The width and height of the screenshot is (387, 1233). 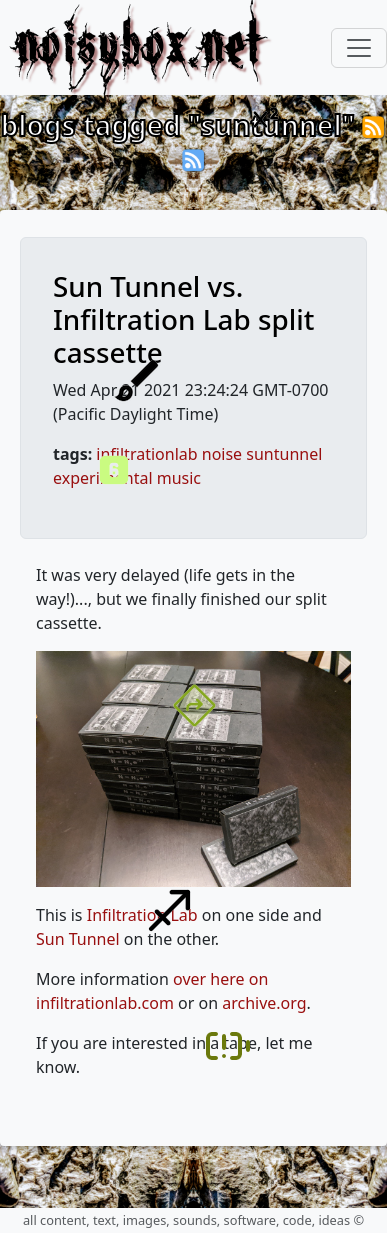 What do you see at coordinates (137, 380) in the screenshot?
I see `access brush or painting tools` at bounding box center [137, 380].